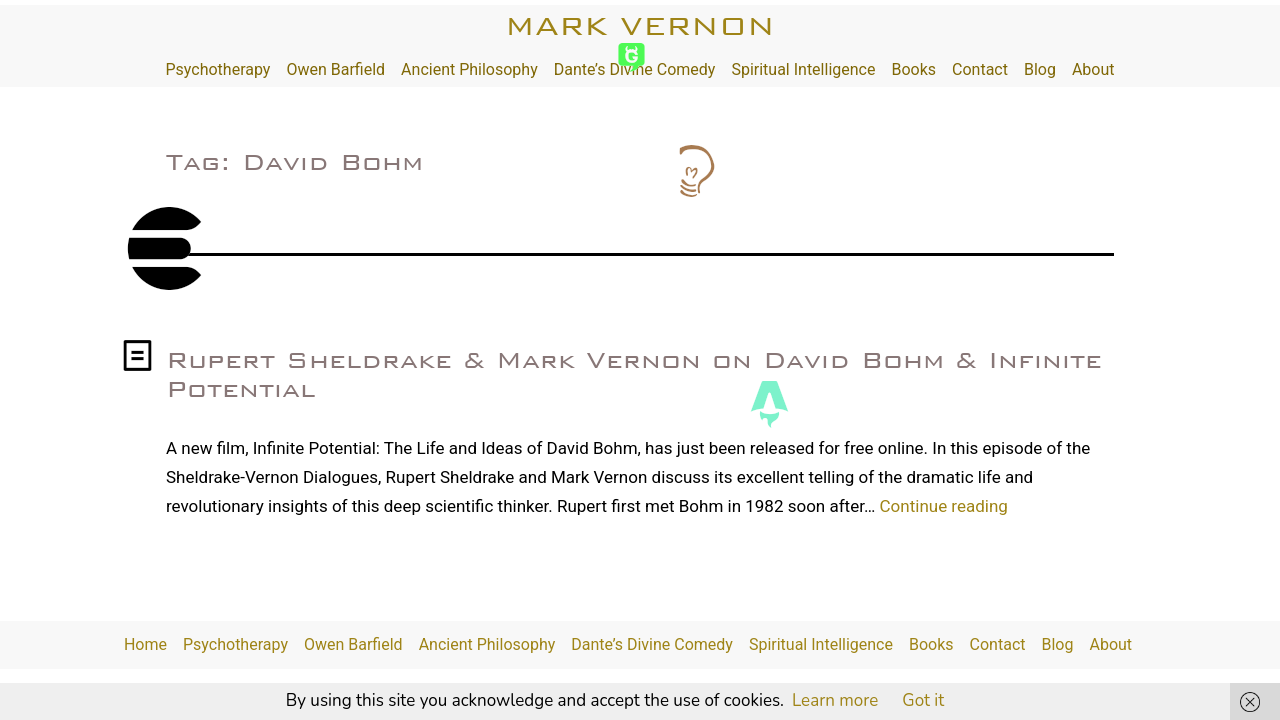 This screenshot has width=1280, height=720. What do you see at coordinates (769, 404) in the screenshot?
I see `astro web framework logo` at bounding box center [769, 404].